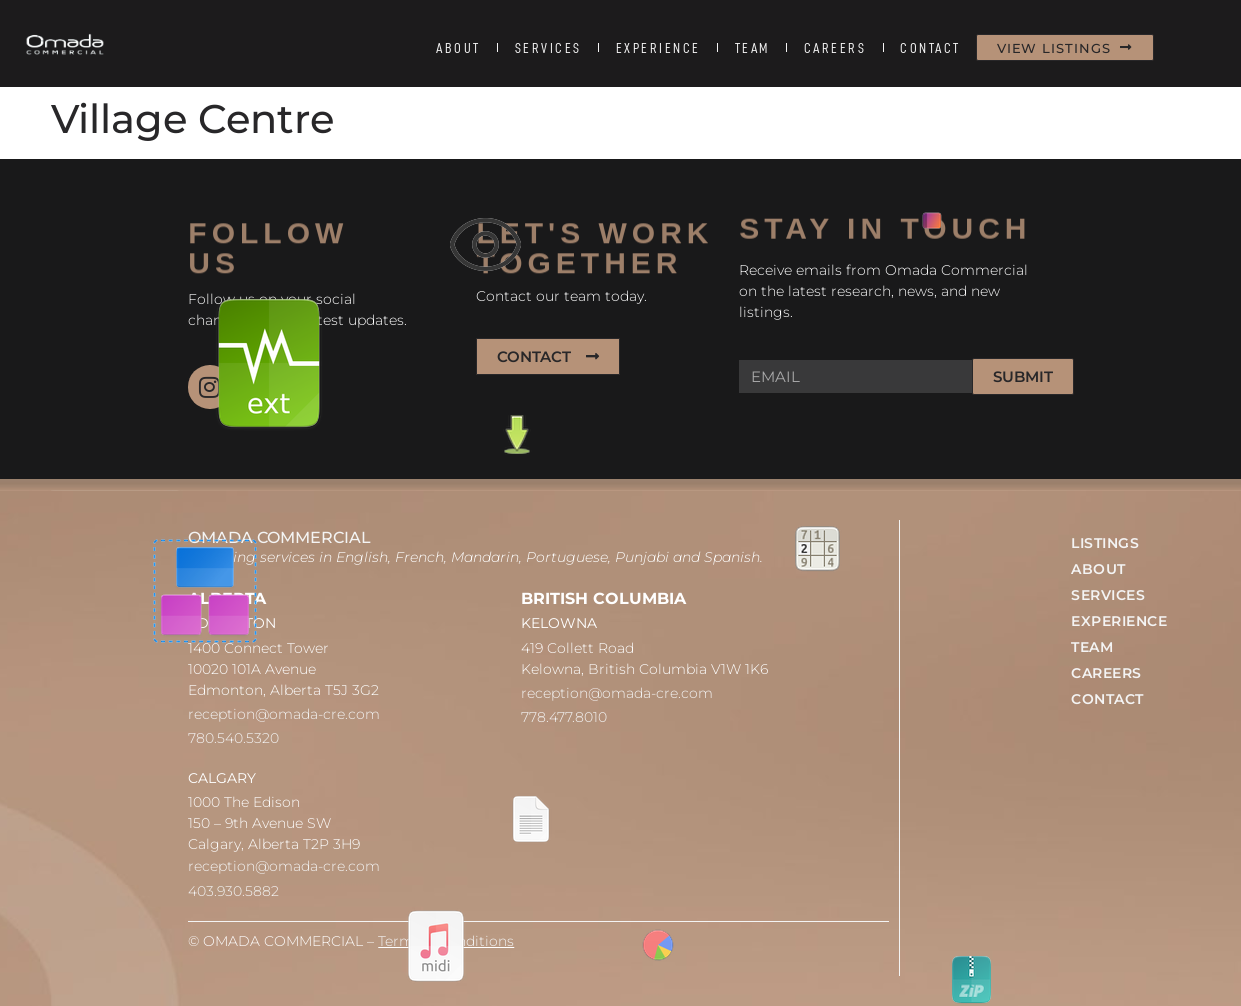 The width and height of the screenshot is (1241, 1006). What do you see at coordinates (932, 220) in the screenshot?
I see `access the desktop folder` at bounding box center [932, 220].